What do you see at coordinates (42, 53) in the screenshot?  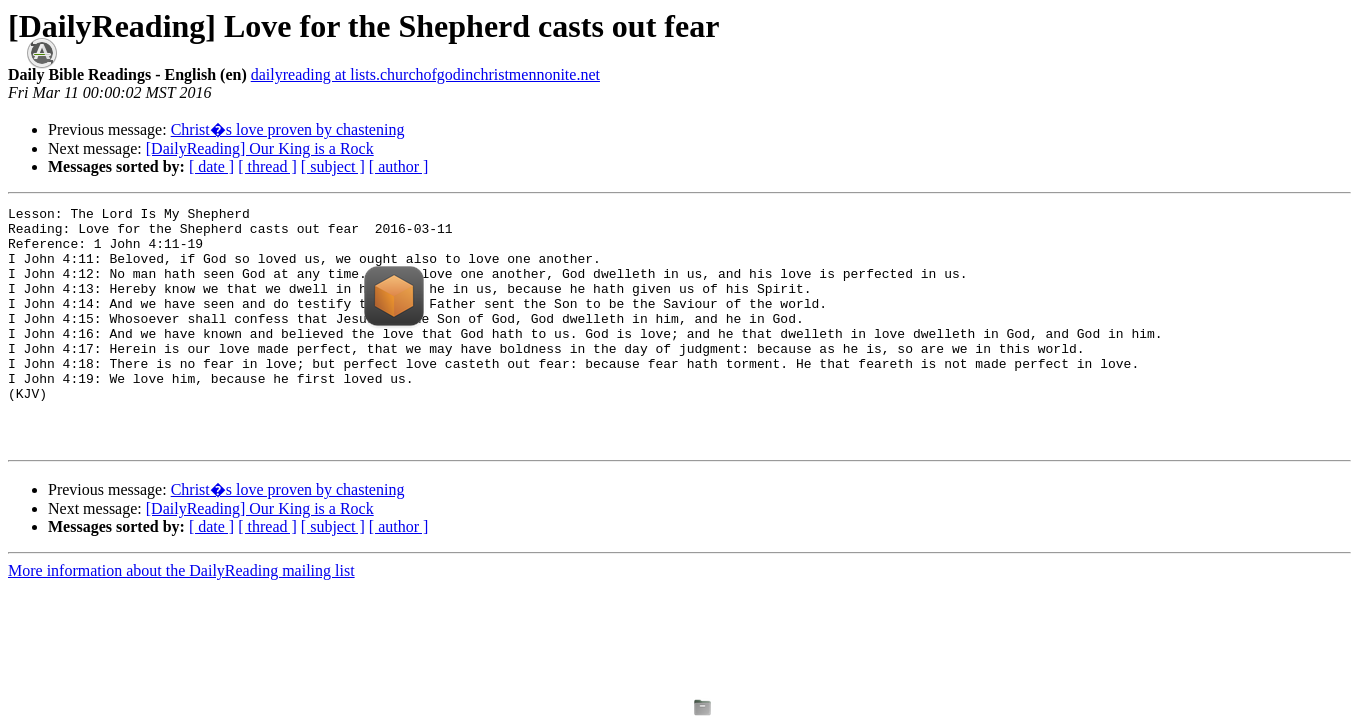 I see `open the software updater application` at bounding box center [42, 53].